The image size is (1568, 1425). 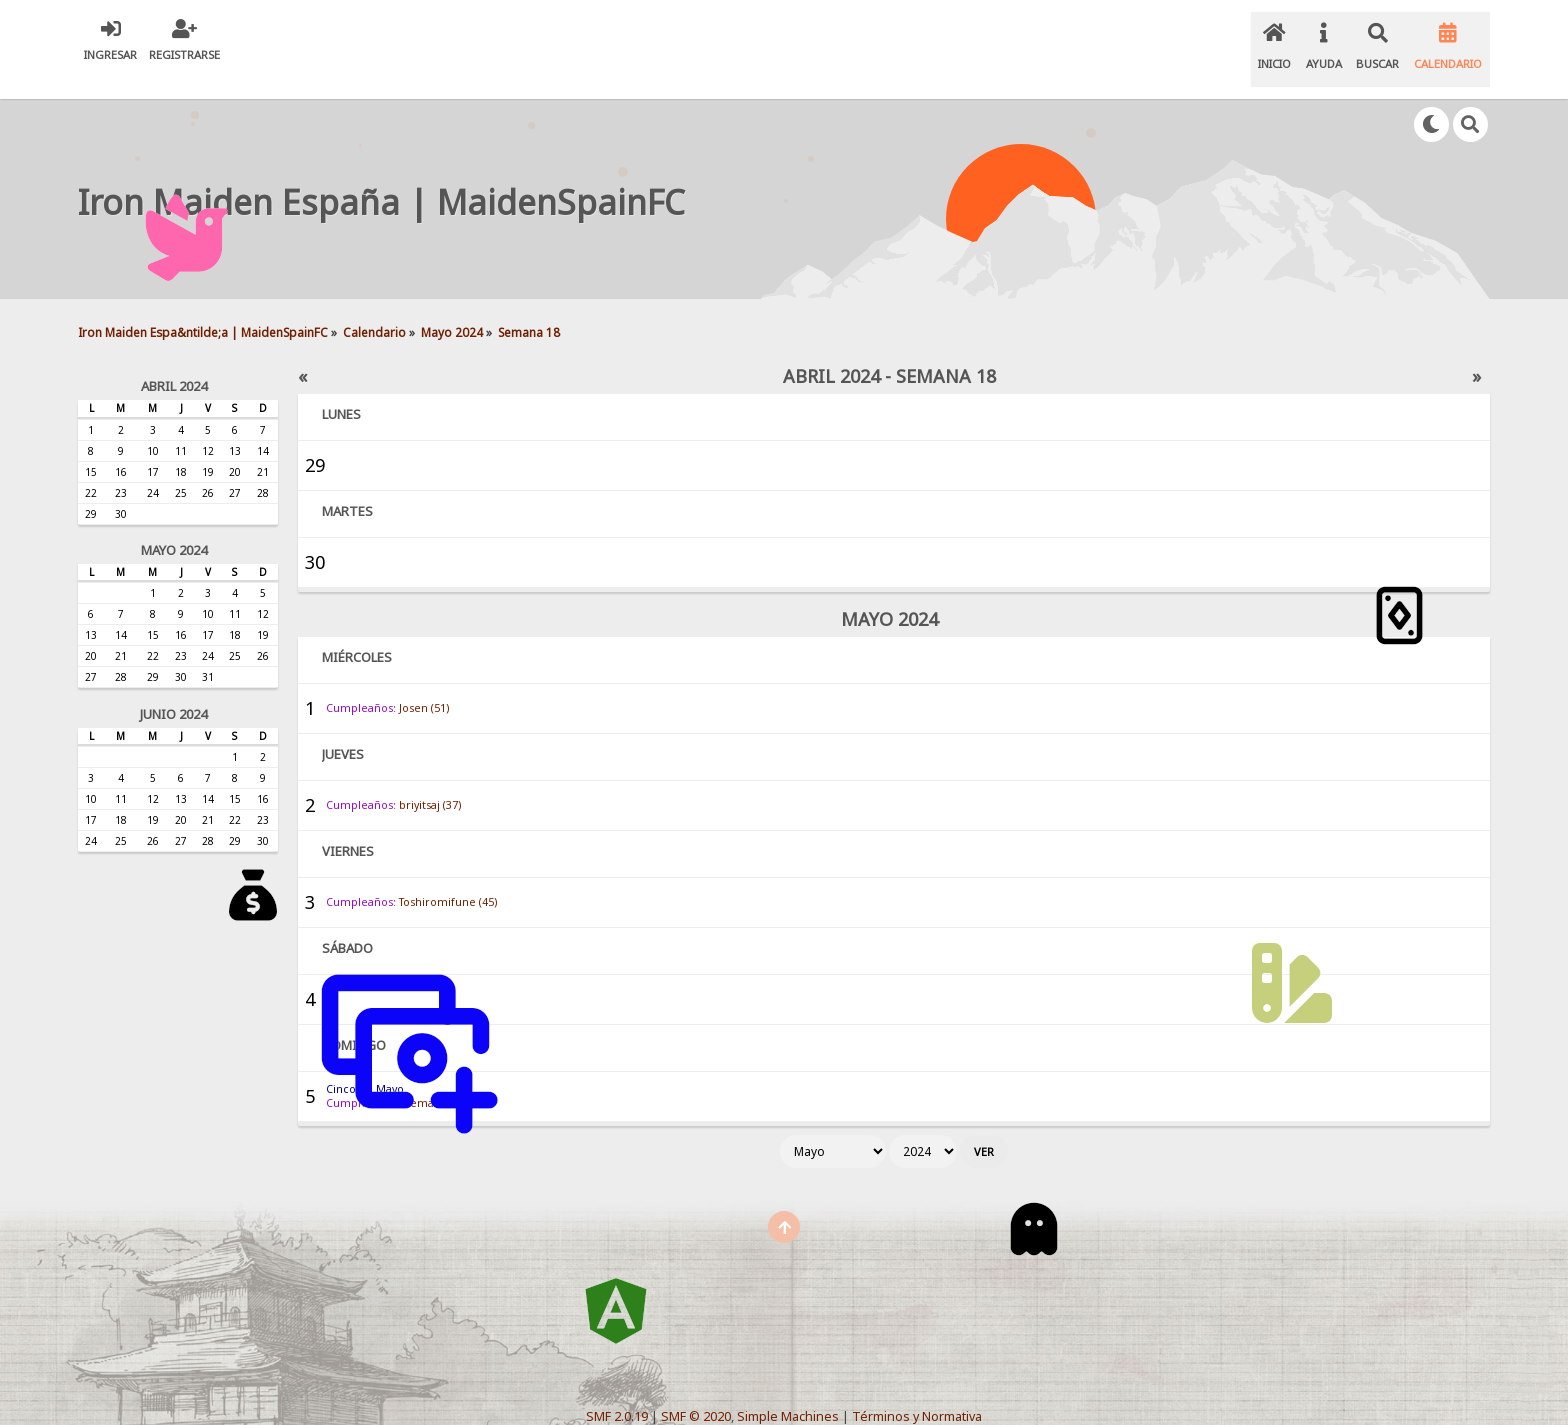 What do you see at coordinates (405, 1041) in the screenshot?
I see `add funds to your account` at bounding box center [405, 1041].